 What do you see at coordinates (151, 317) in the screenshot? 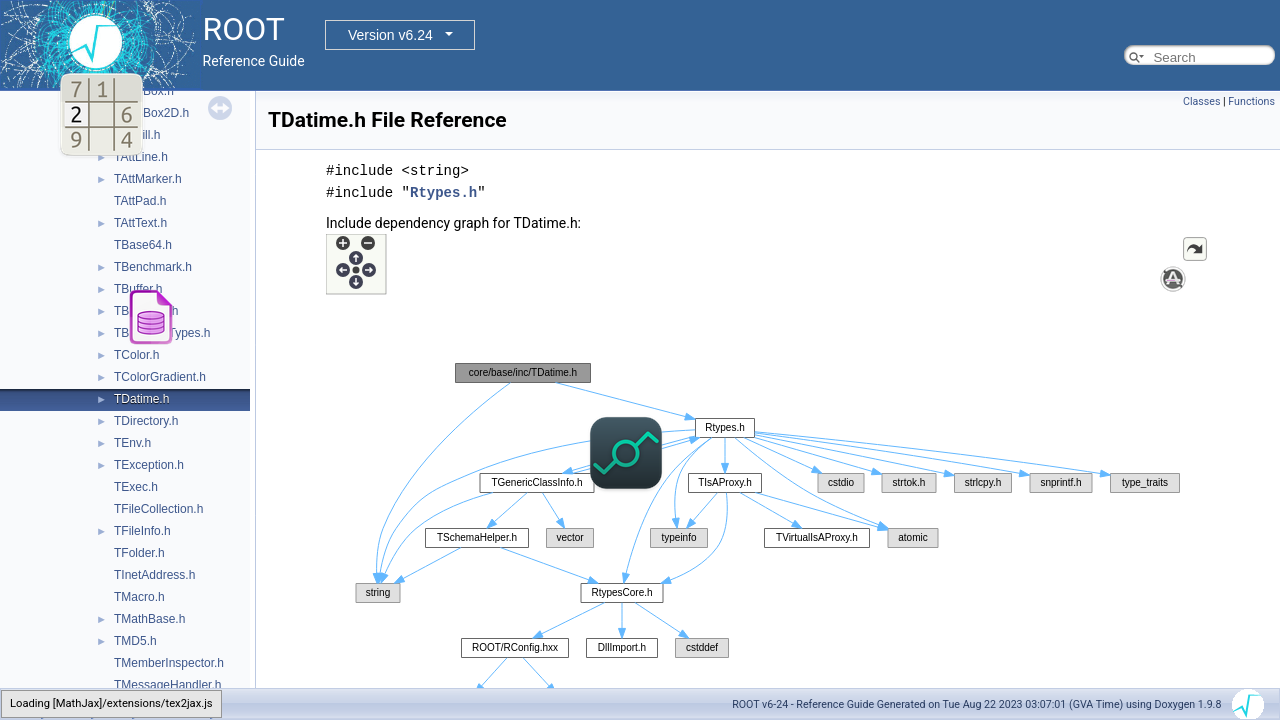
I see `open a database file` at bounding box center [151, 317].